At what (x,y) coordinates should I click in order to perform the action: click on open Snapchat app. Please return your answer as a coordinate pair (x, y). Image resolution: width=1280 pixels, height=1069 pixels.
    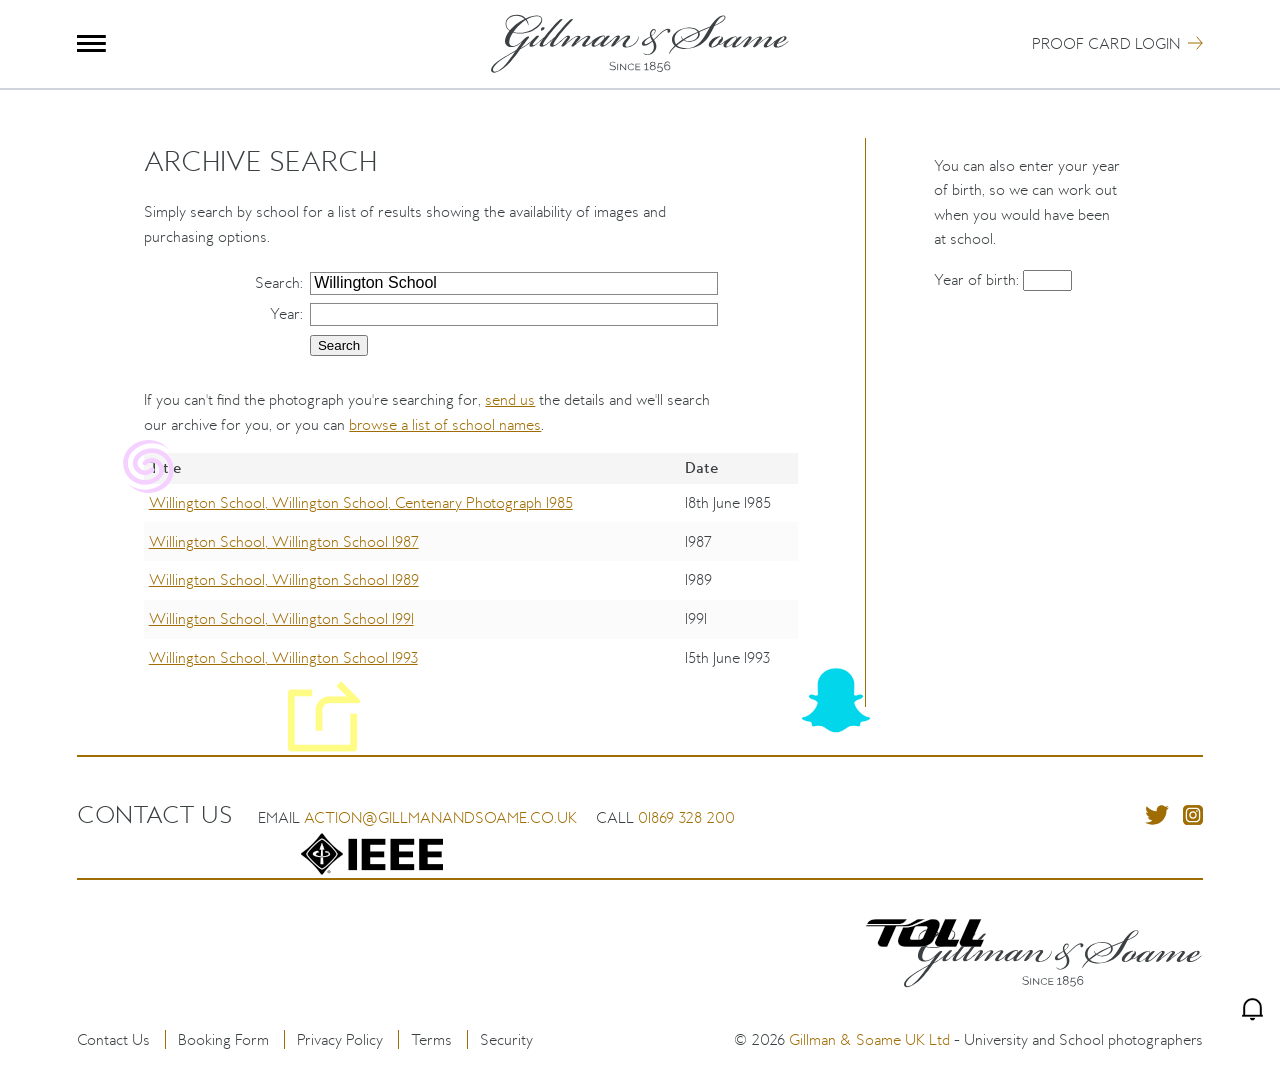
    Looking at the image, I should click on (836, 699).